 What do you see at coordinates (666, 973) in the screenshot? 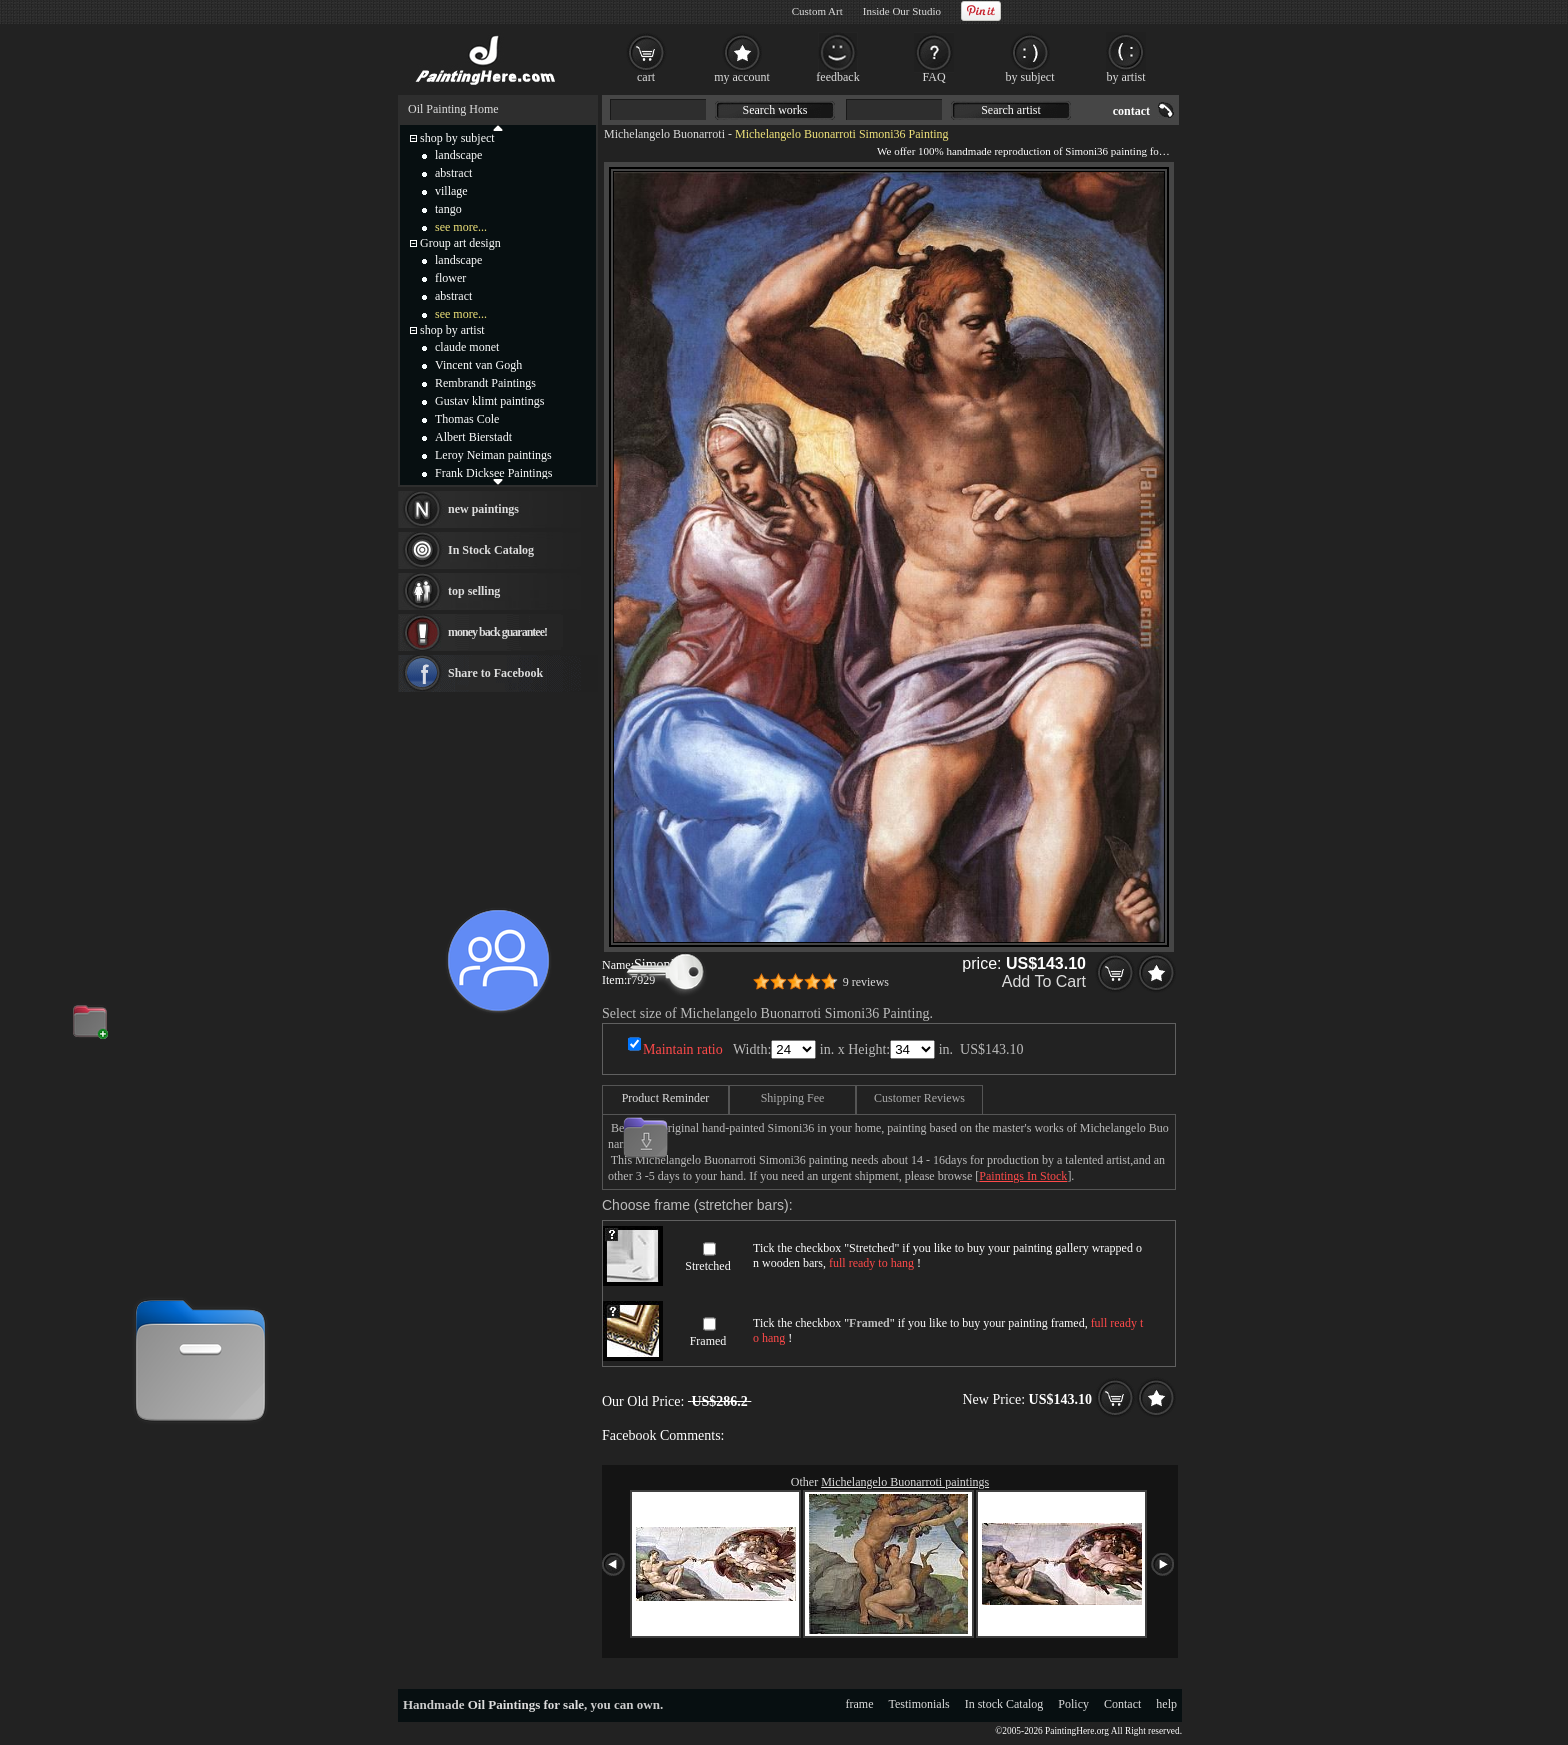
I see `enter password to continue` at bounding box center [666, 973].